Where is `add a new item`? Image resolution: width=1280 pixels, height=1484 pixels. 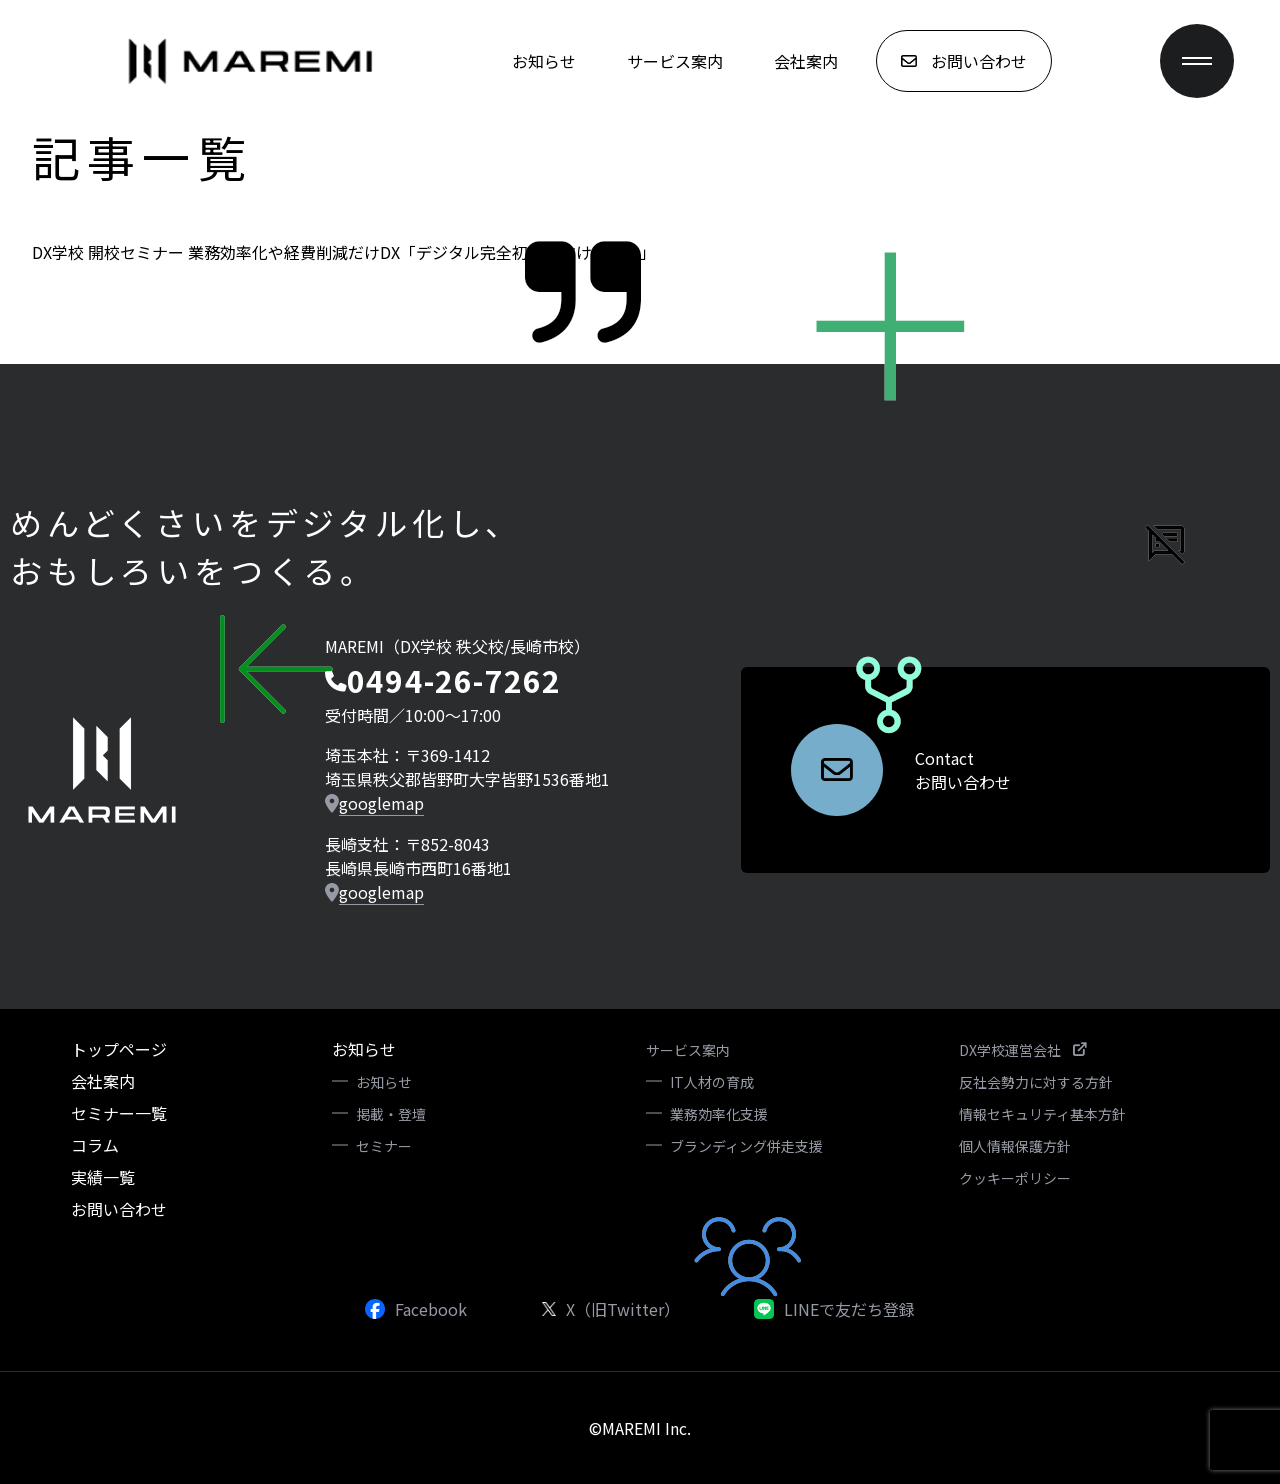
add a new item is located at coordinates (896, 332).